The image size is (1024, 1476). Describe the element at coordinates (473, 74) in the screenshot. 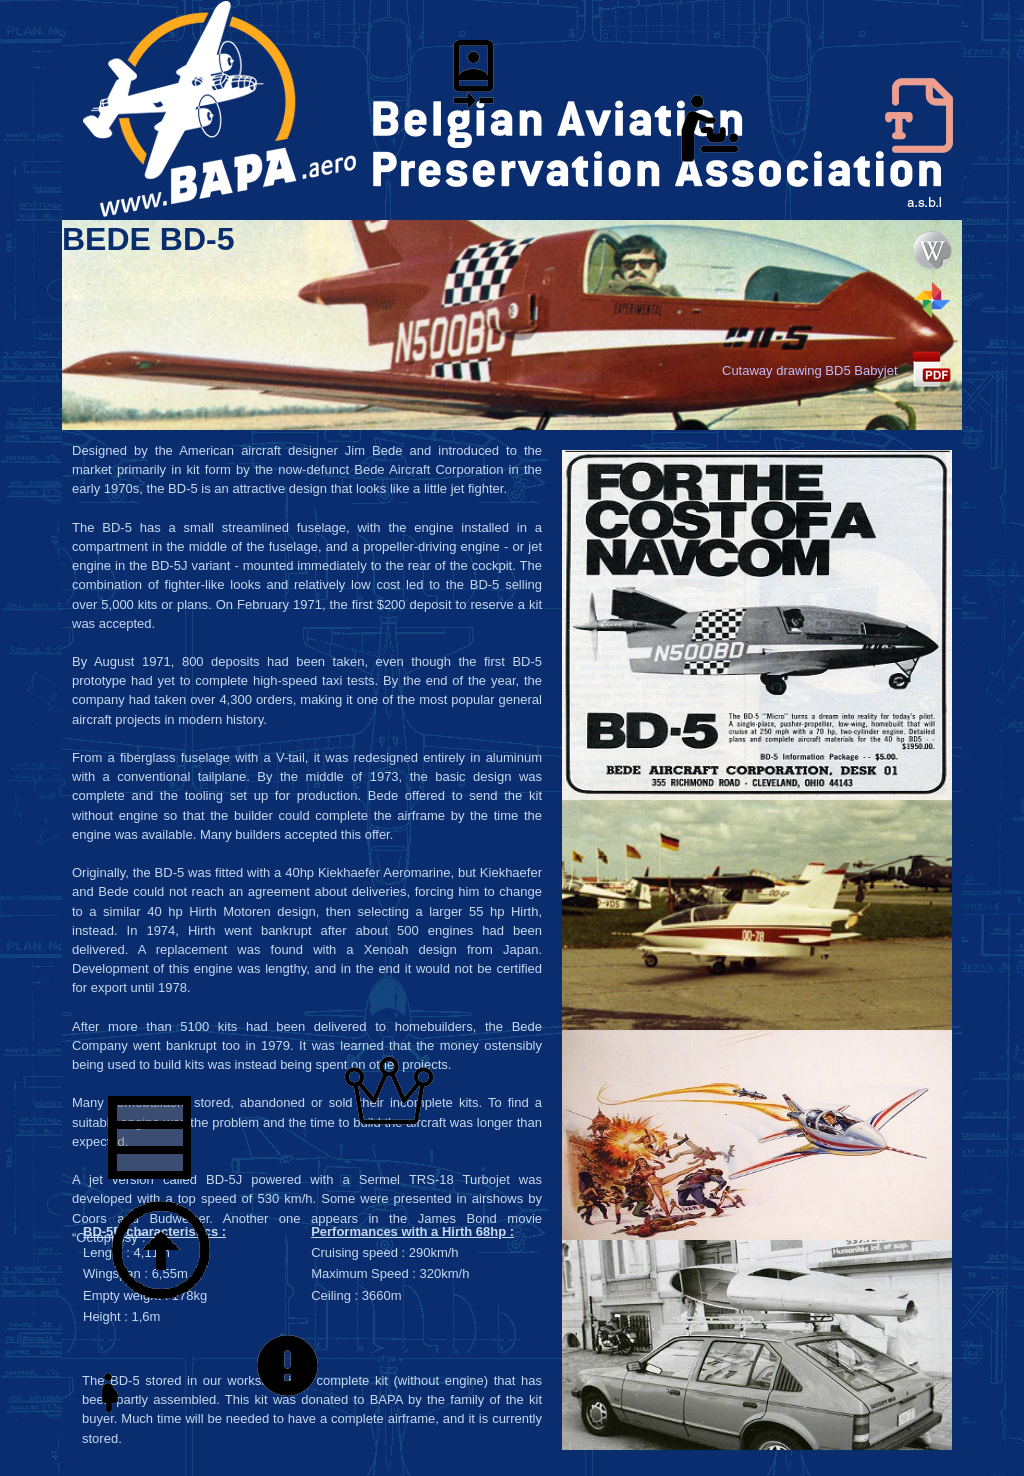

I see `switch to front-facing camera` at that location.